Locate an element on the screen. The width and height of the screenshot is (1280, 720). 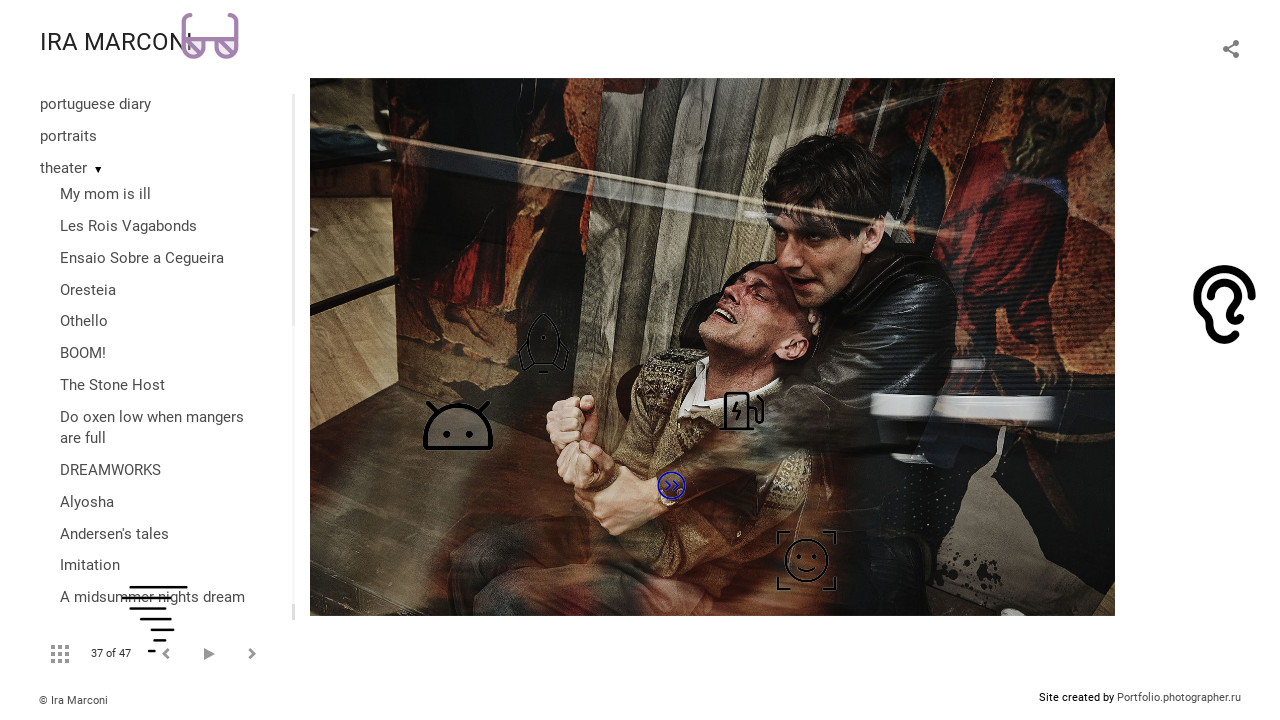
android operating system indicator is located at coordinates (458, 428).